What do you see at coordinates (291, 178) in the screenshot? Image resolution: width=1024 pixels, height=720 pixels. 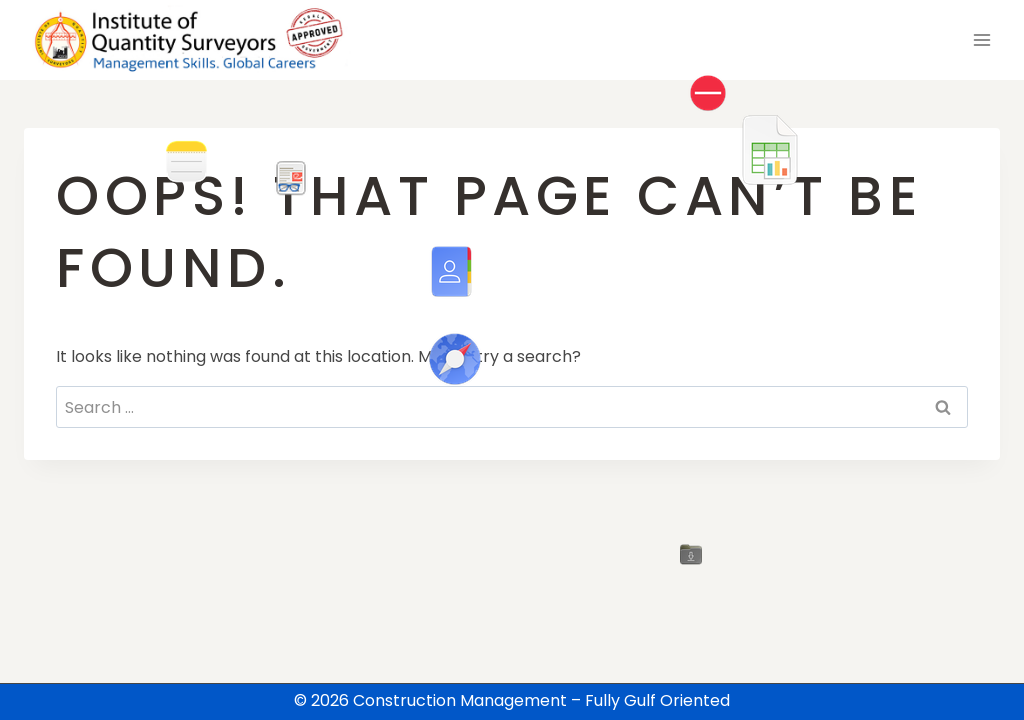 I see `open evince document viewer` at bounding box center [291, 178].